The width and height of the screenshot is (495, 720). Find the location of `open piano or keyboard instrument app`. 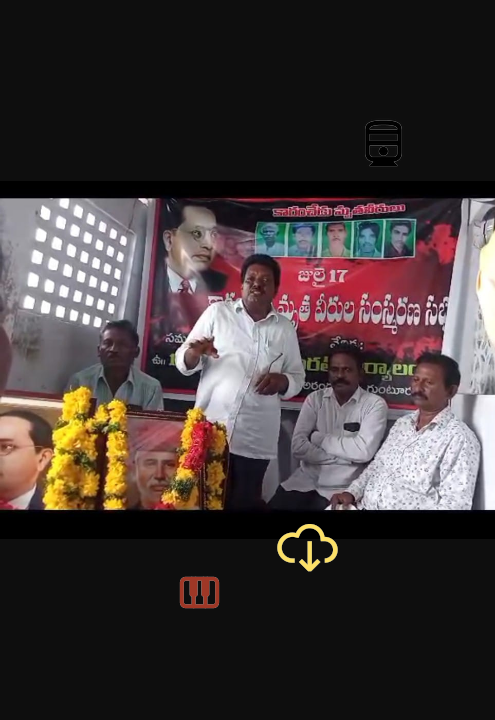

open piano or keyboard instrument app is located at coordinates (199, 592).